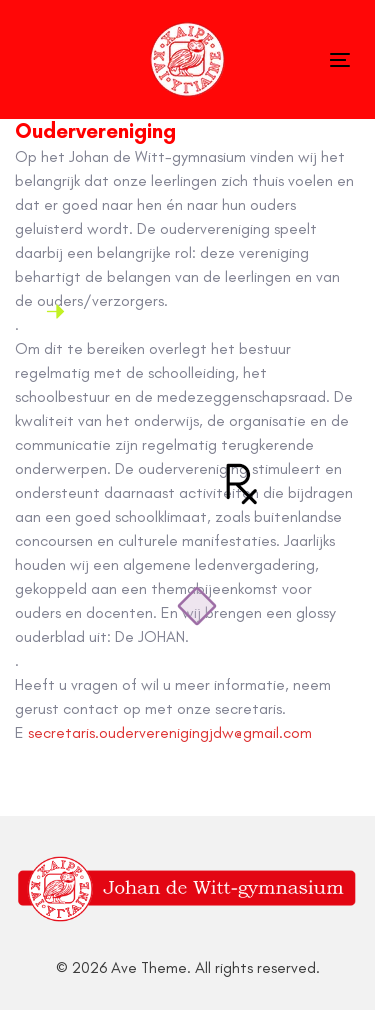  Describe the element at coordinates (55, 311) in the screenshot. I see `navigate to the next item or screen` at that location.